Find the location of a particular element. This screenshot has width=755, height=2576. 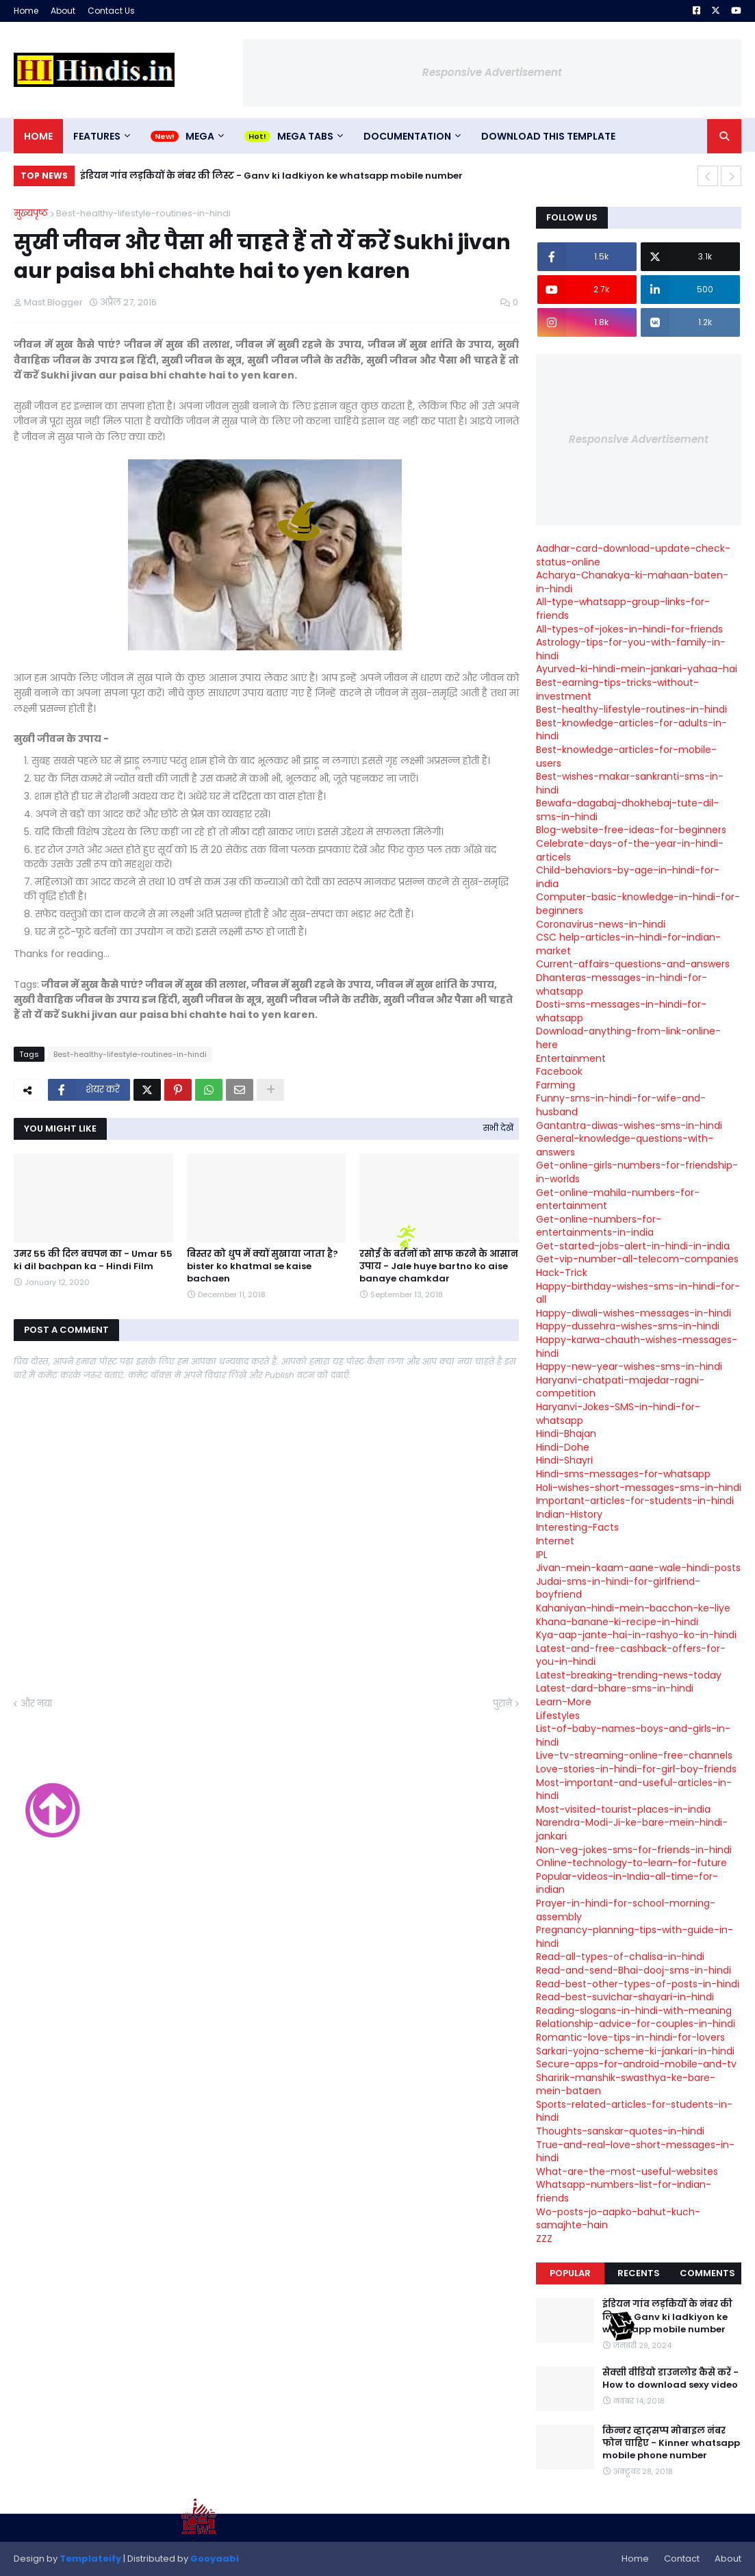

select wizard or mage character class is located at coordinates (298, 521).